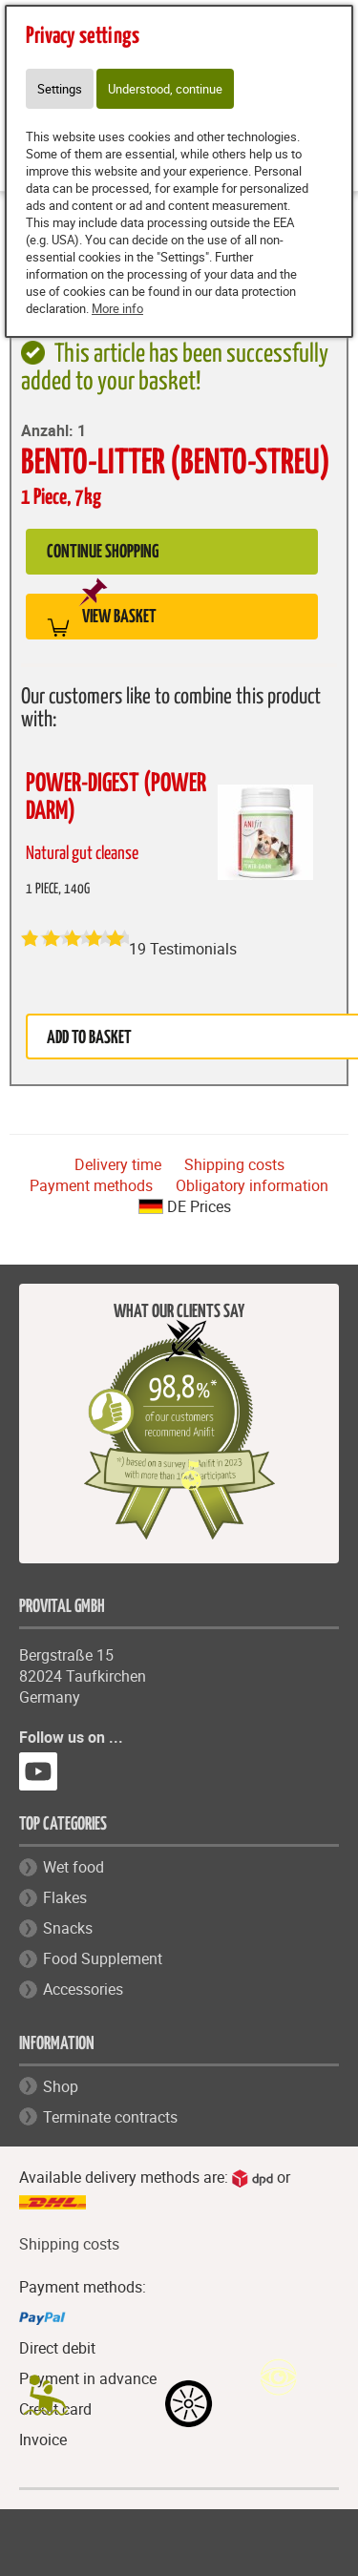 The width and height of the screenshot is (358, 2576). What do you see at coordinates (188, 2403) in the screenshot?
I see `select a wheel or cart component in a game` at bounding box center [188, 2403].